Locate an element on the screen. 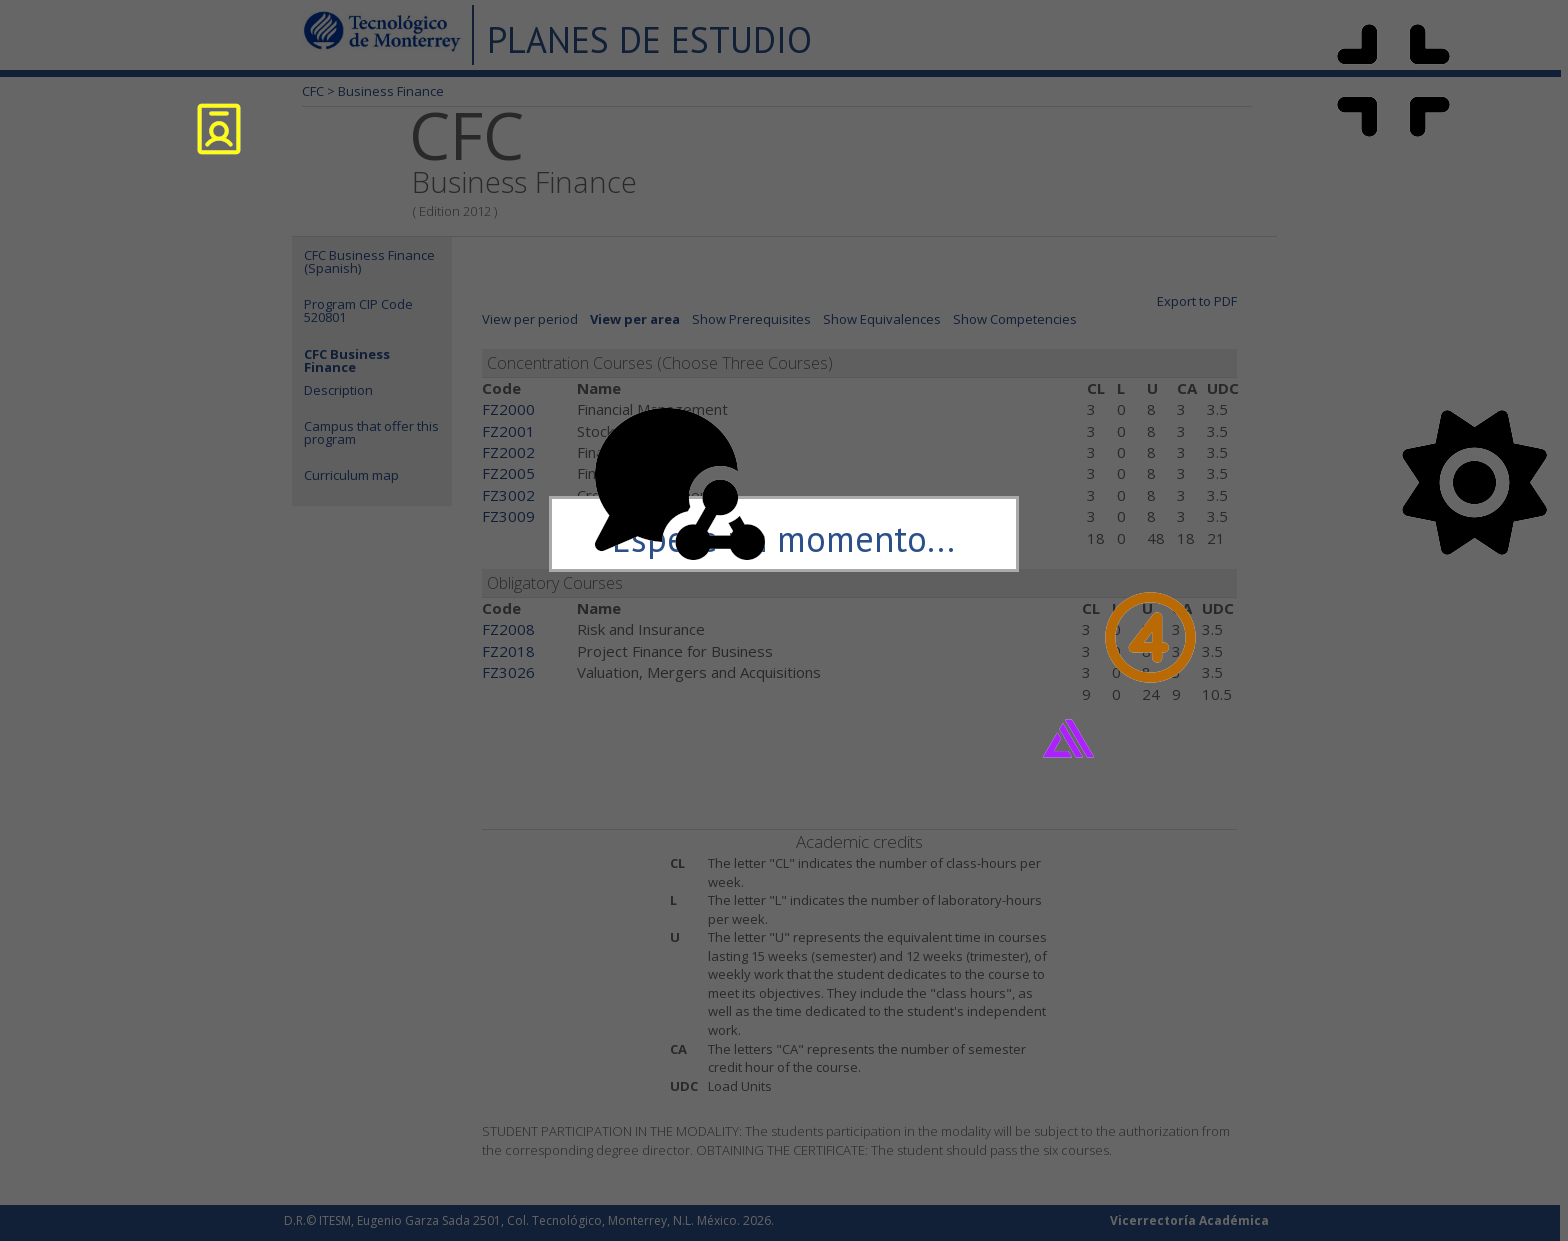 This screenshot has height=1241, width=1568. indicates step four in a multi-step process is located at coordinates (1150, 637).